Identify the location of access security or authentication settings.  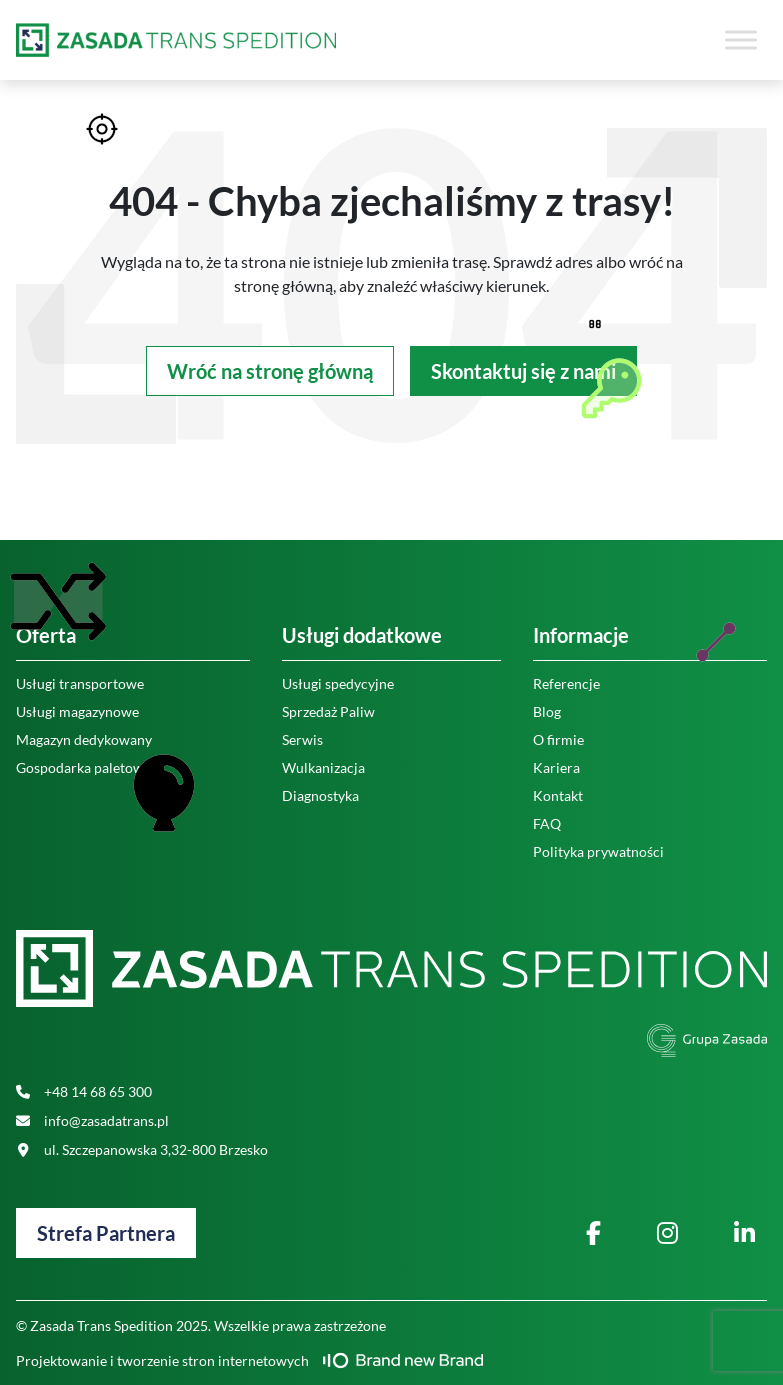
(610, 389).